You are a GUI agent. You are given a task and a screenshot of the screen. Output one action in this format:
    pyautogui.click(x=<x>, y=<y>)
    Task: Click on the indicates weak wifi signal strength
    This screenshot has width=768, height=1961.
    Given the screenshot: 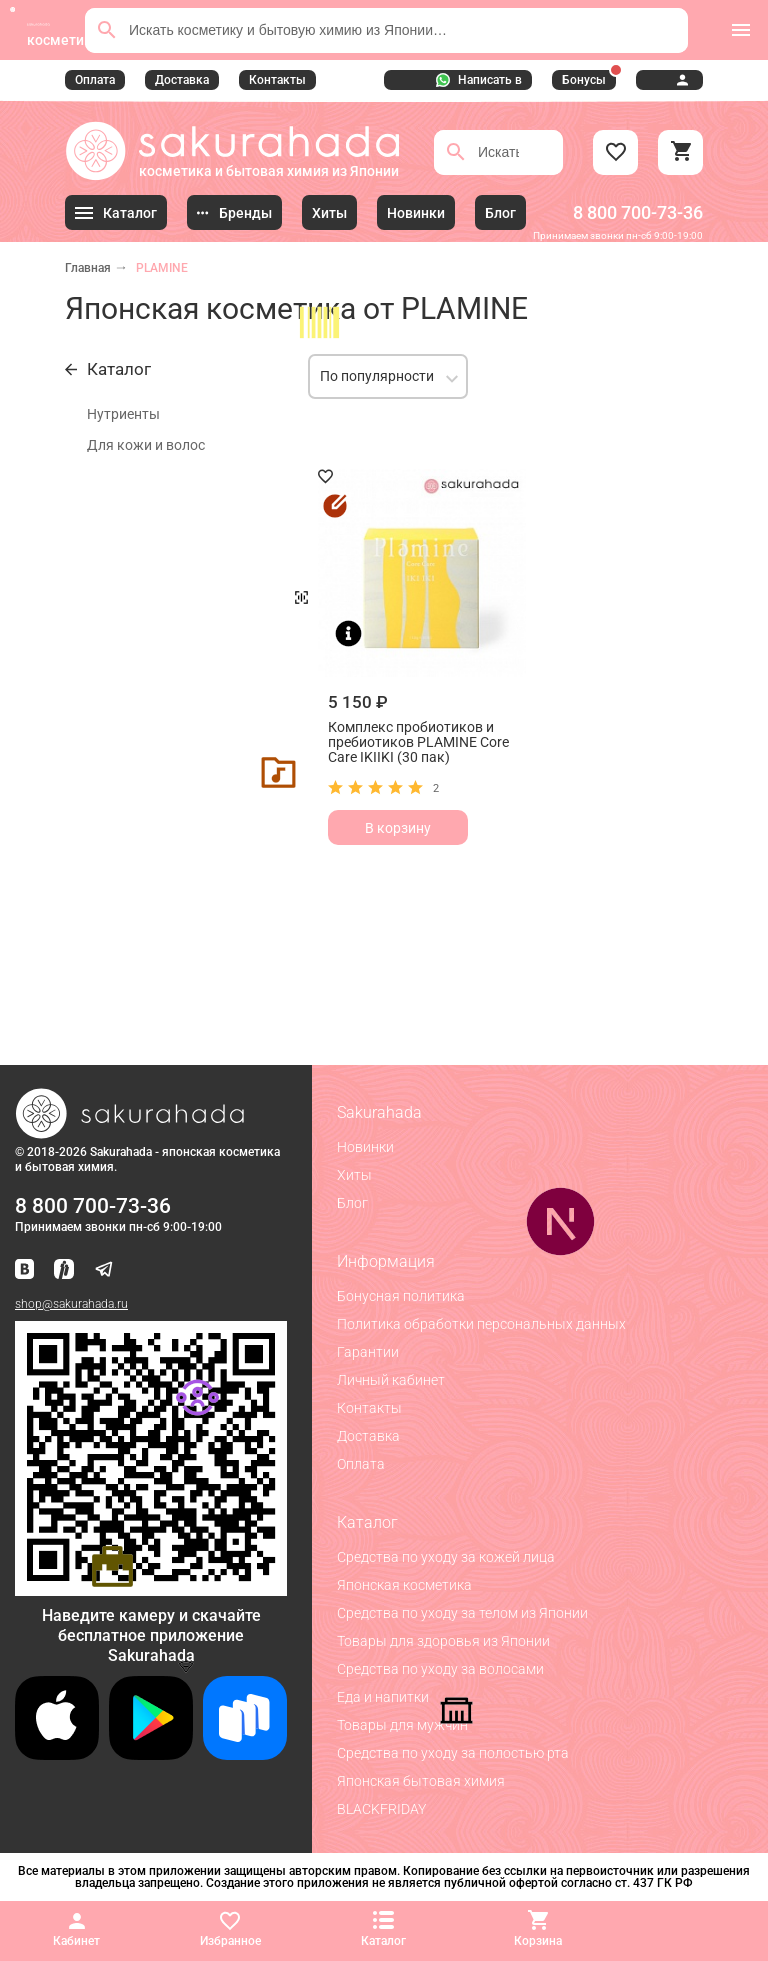 What is the action you would take?
    pyautogui.click(x=186, y=1667)
    